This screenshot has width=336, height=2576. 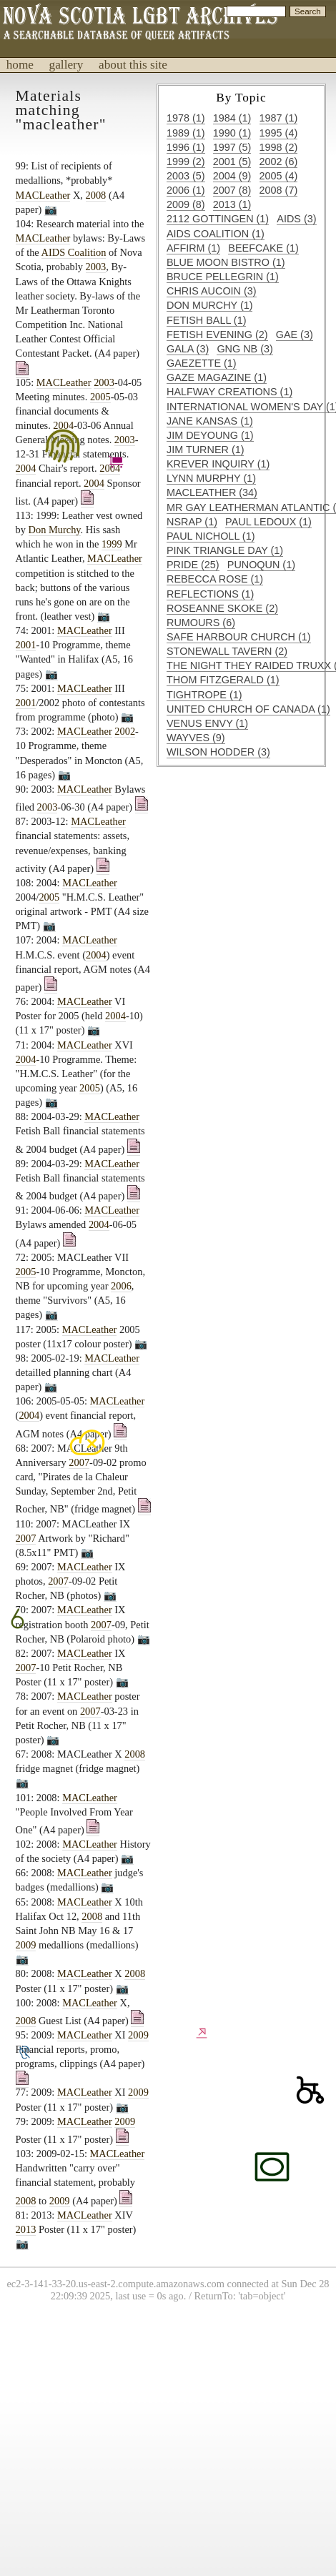 What do you see at coordinates (87, 1442) in the screenshot?
I see `disconnect from cloud storage` at bounding box center [87, 1442].